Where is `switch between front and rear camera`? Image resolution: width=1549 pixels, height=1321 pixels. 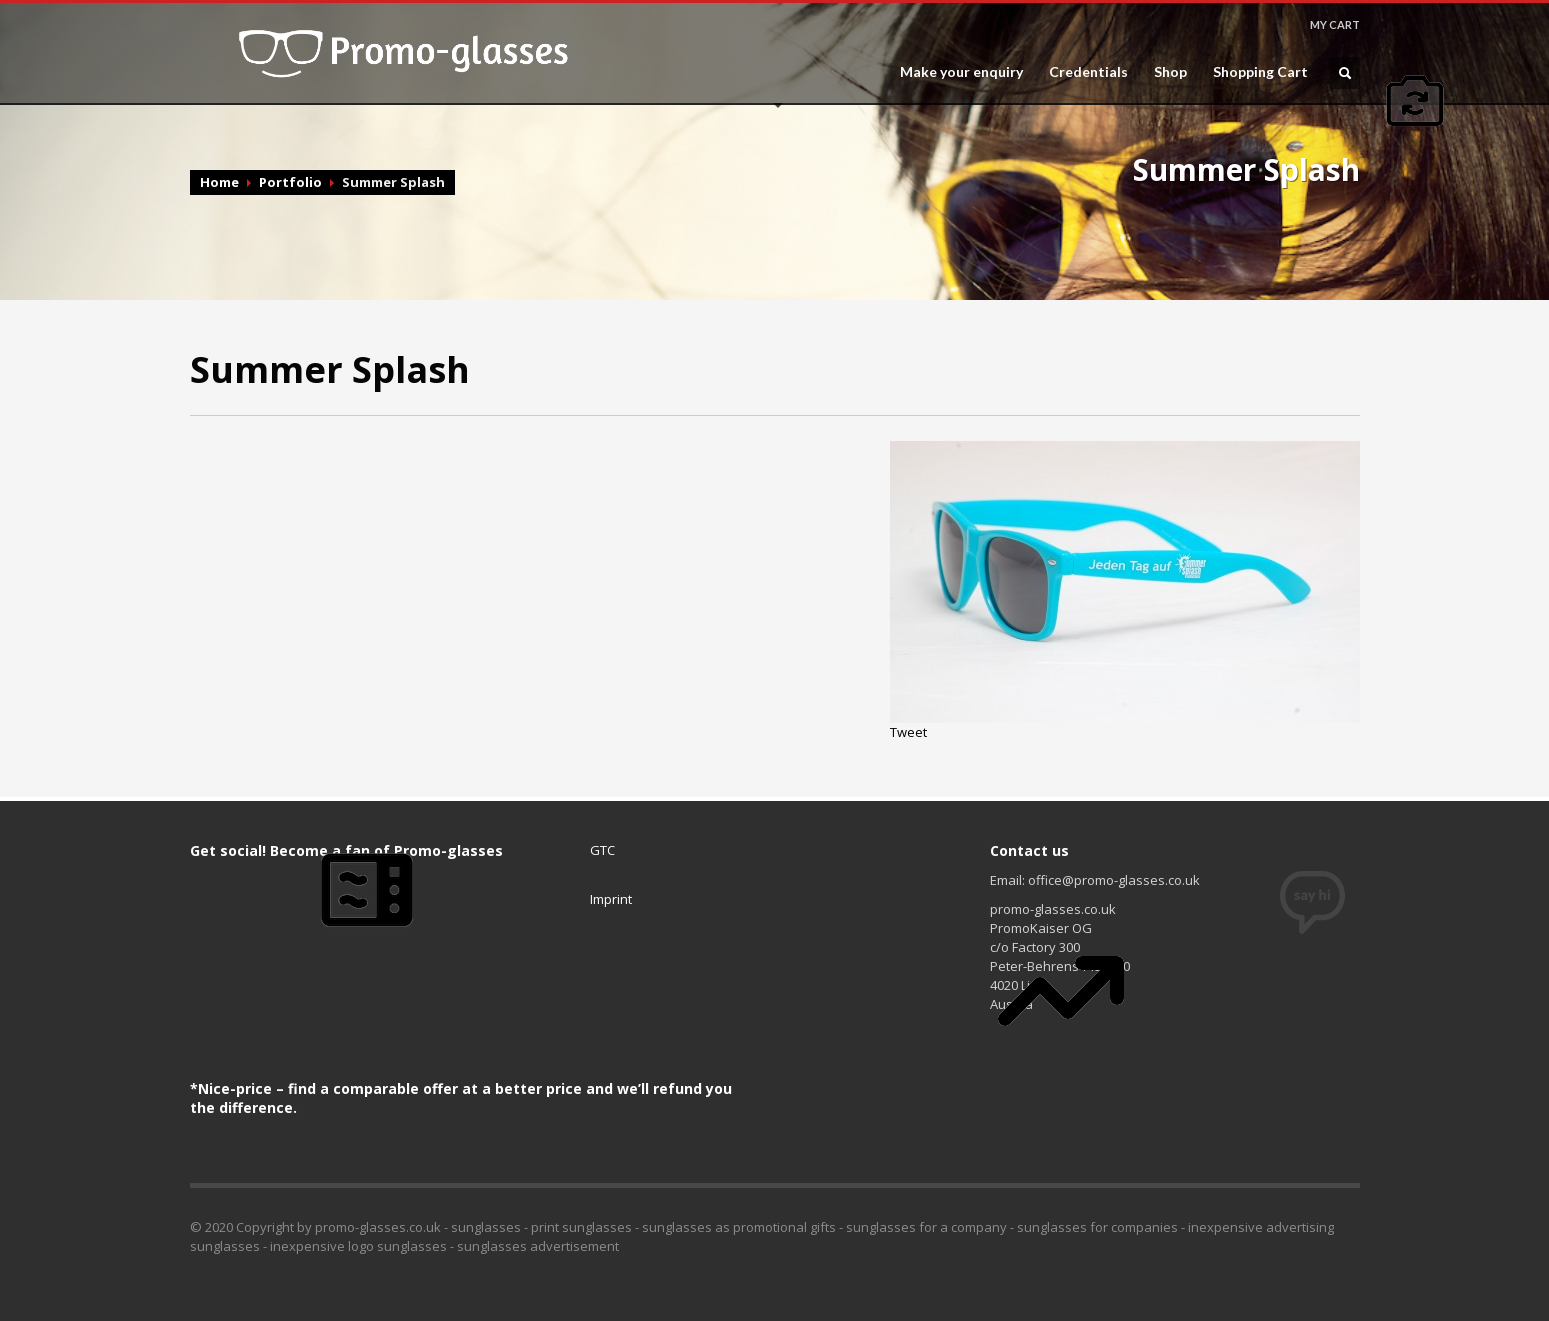 switch between front and rear camera is located at coordinates (1415, 102).